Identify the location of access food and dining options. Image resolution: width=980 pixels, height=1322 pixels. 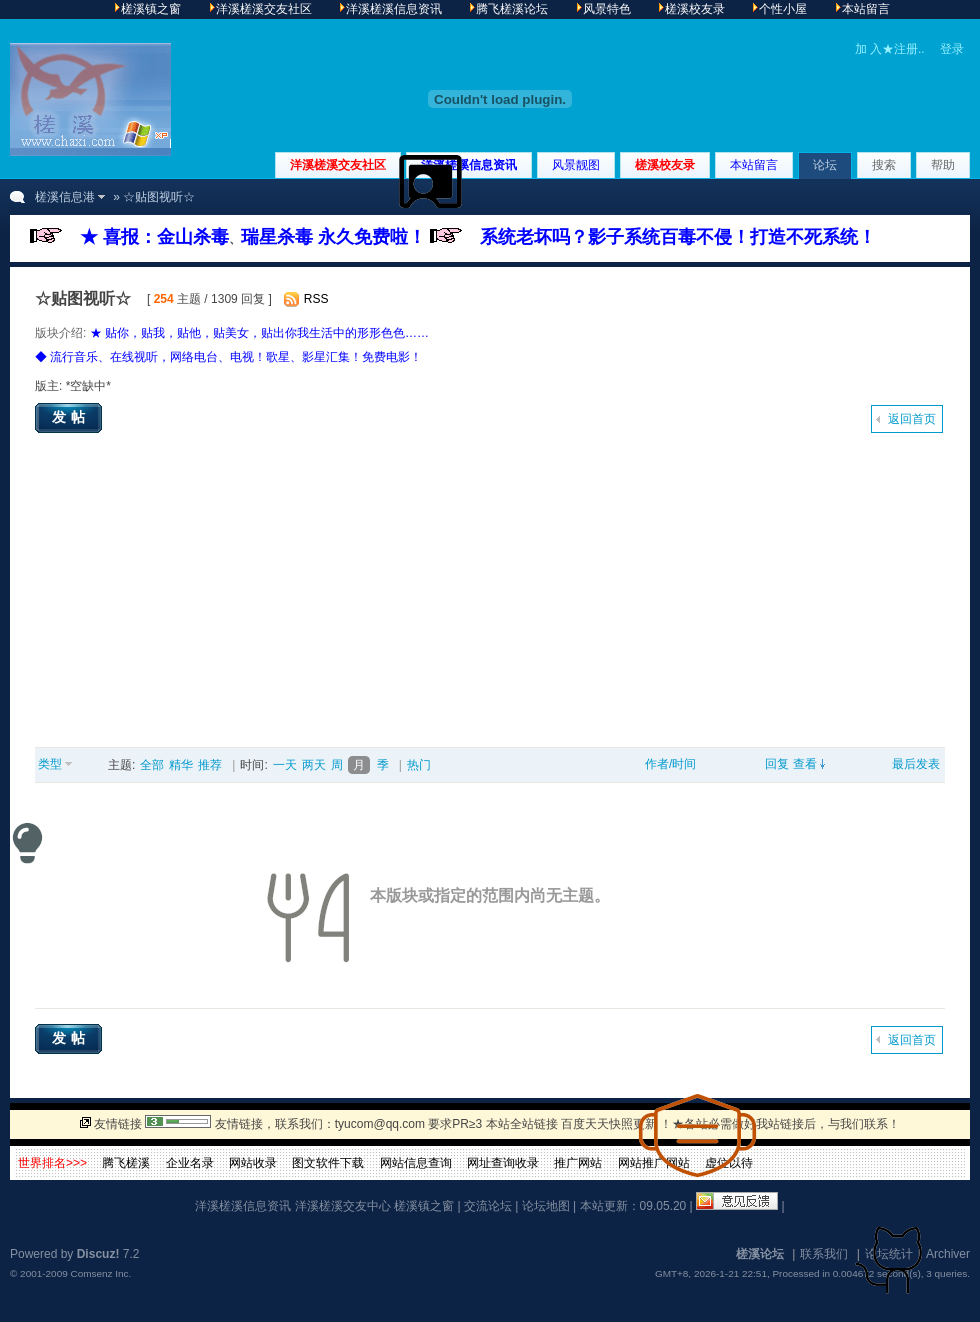
(310, 916).